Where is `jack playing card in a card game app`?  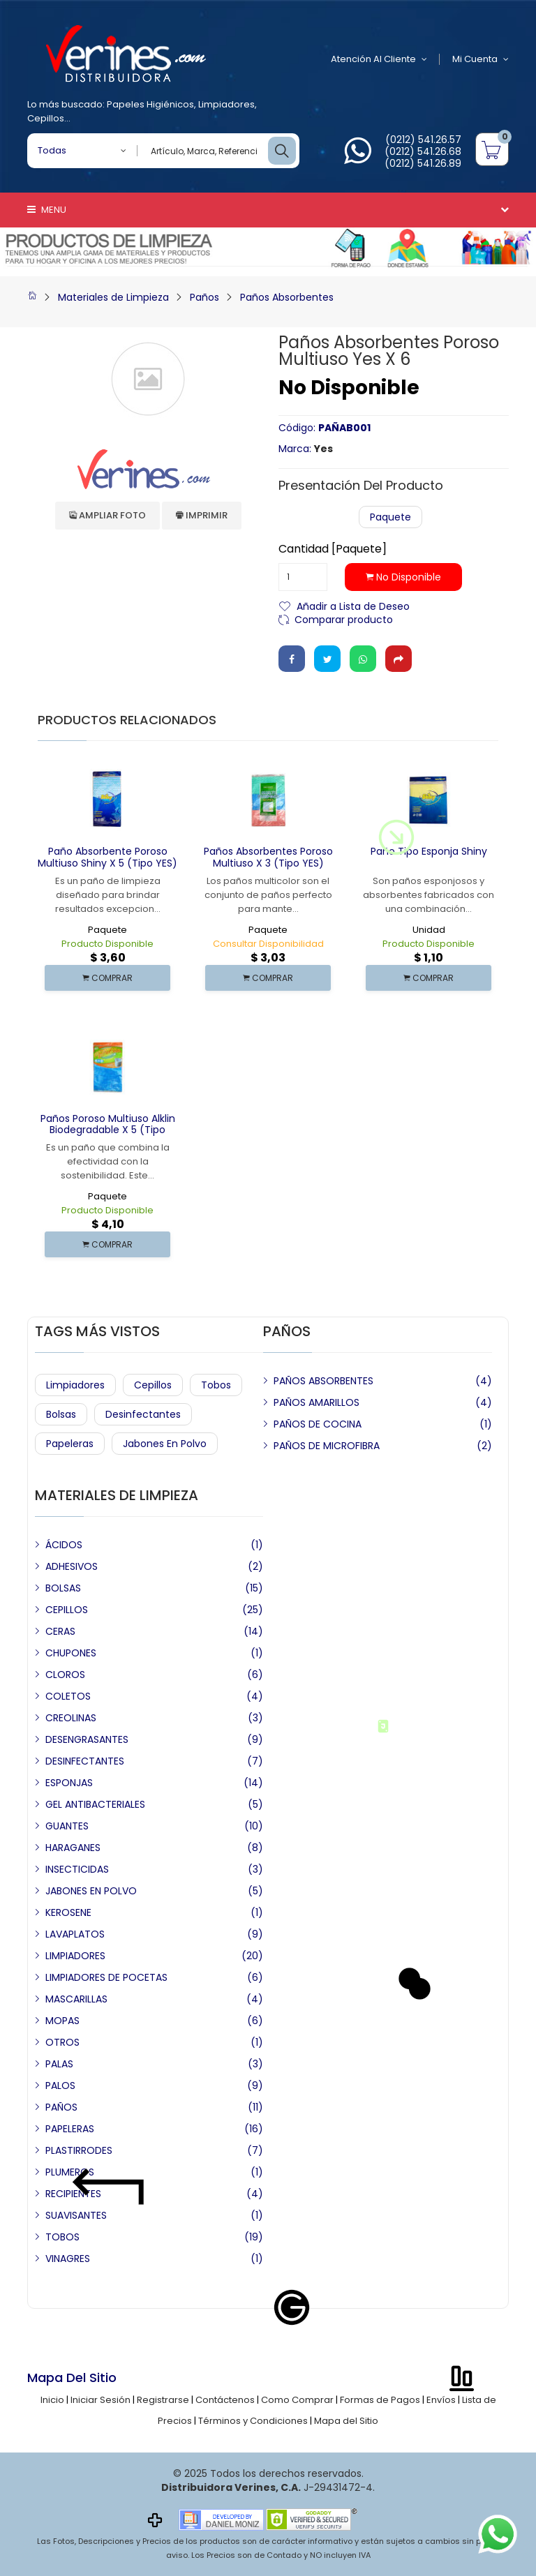 jack playing card in a card game app is located at coordinates (383, 1726).